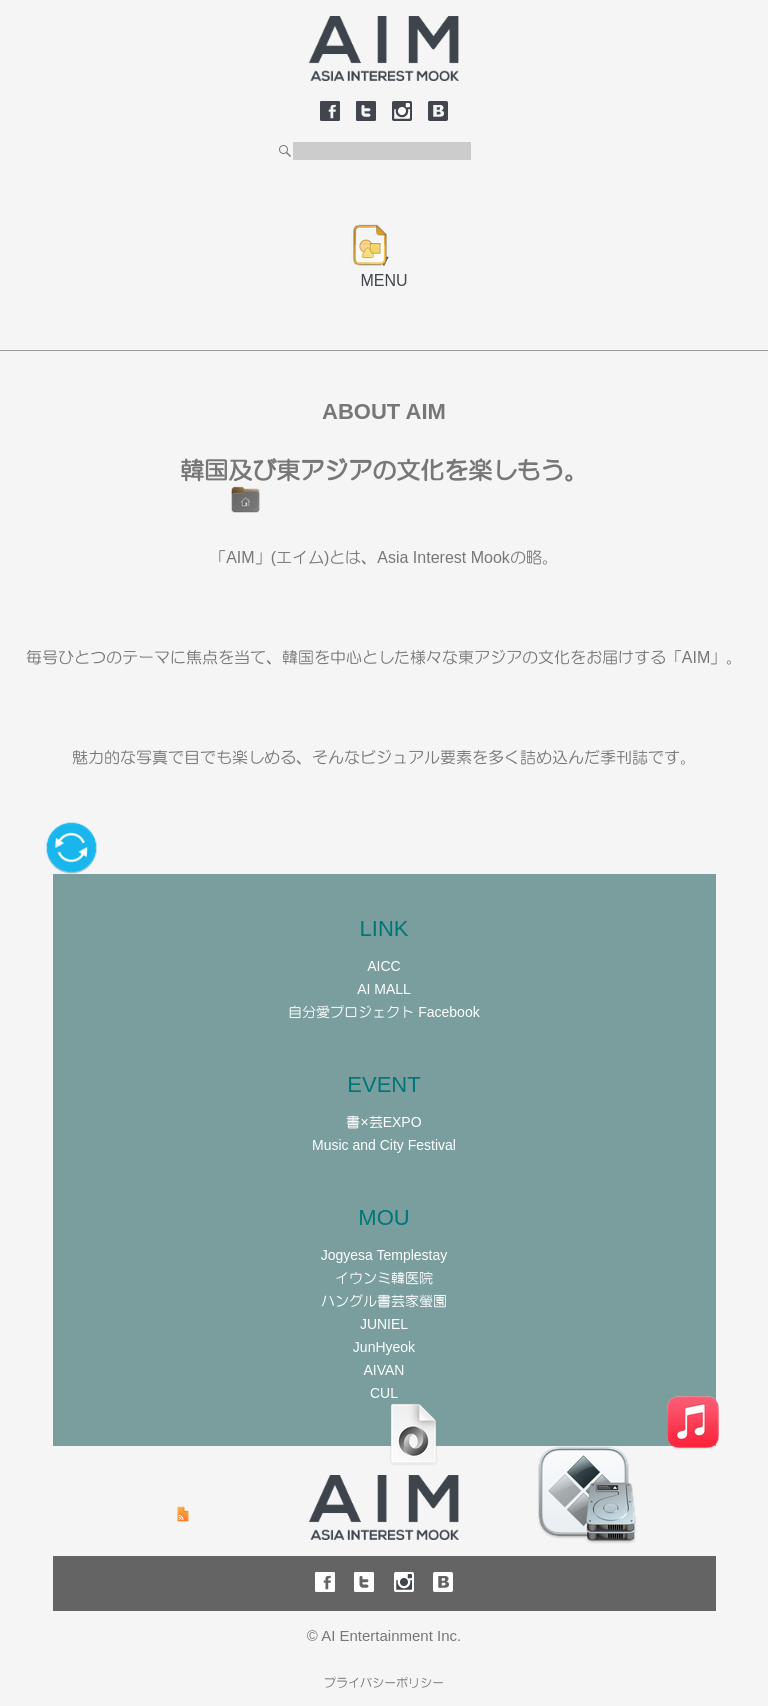 The image size is (768, 1706). Describe the element at coordinates (245, 499) in the screenshot. I see `access your home folder` at that location.